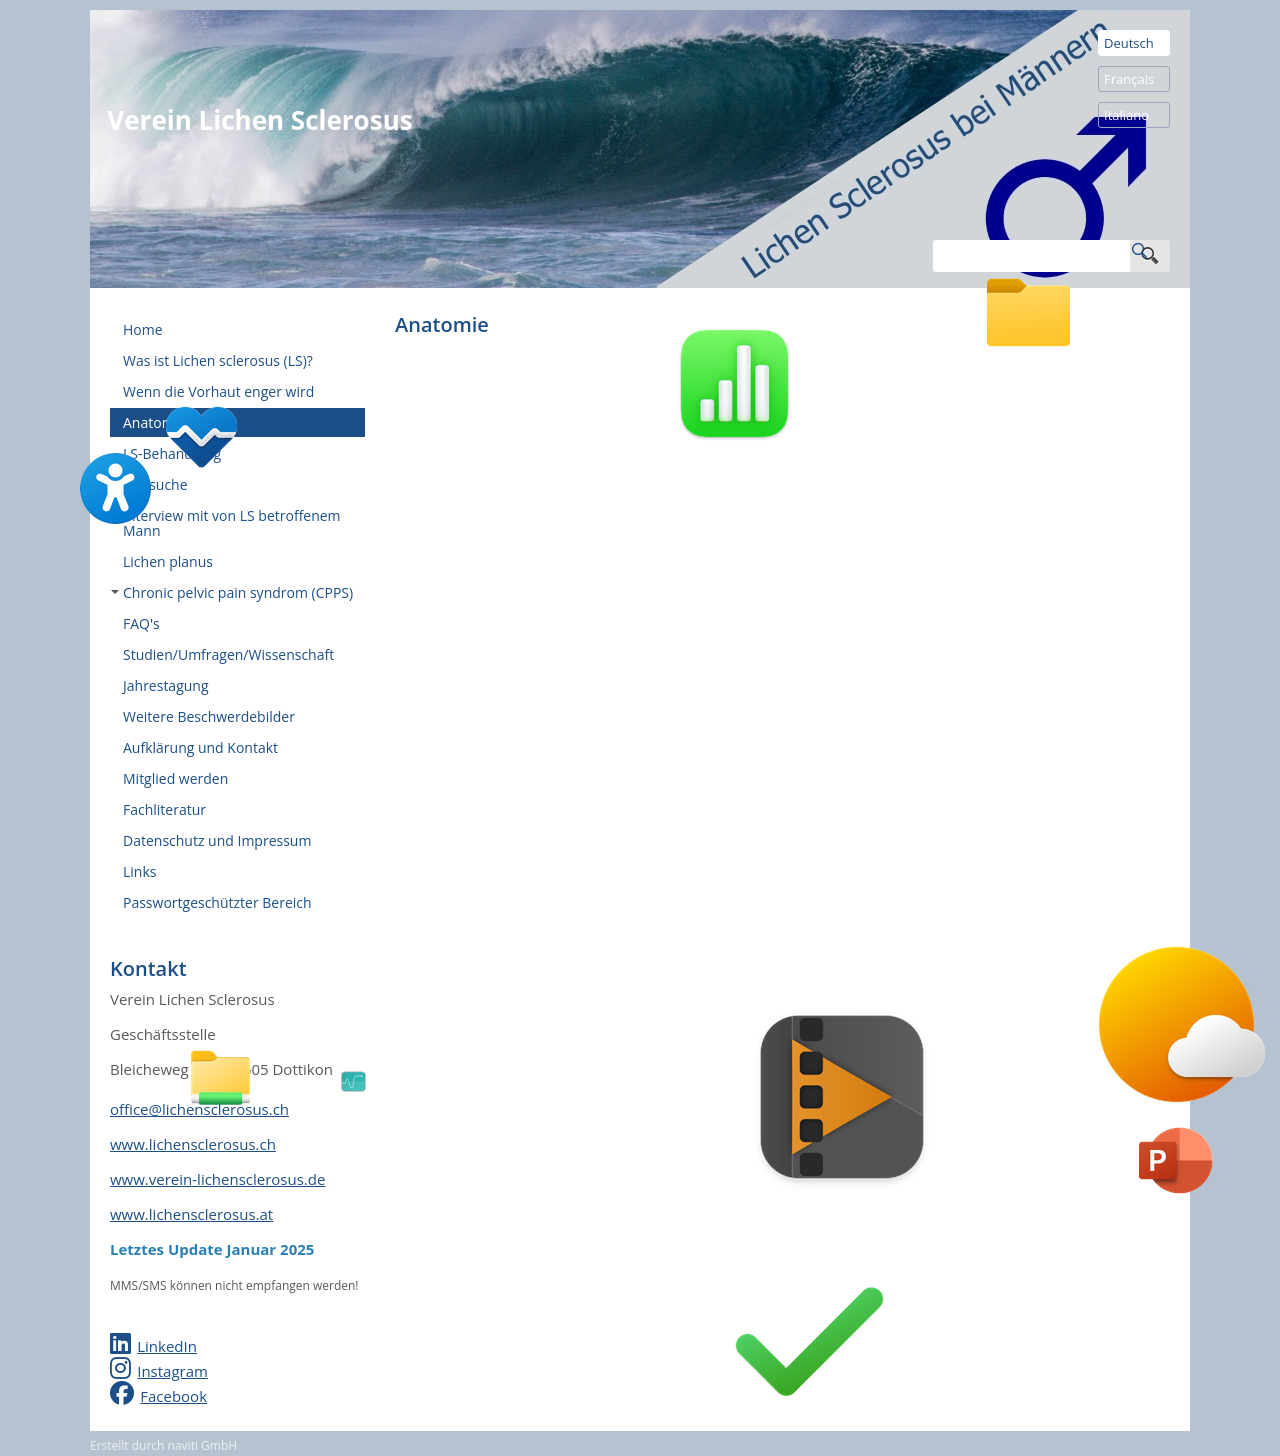 Image resolution: width=1280 pixels, height=1456 pixels. Describe the element at coordinates (115, 488) in the screenshot. I see `access accessibility settings` at that location.